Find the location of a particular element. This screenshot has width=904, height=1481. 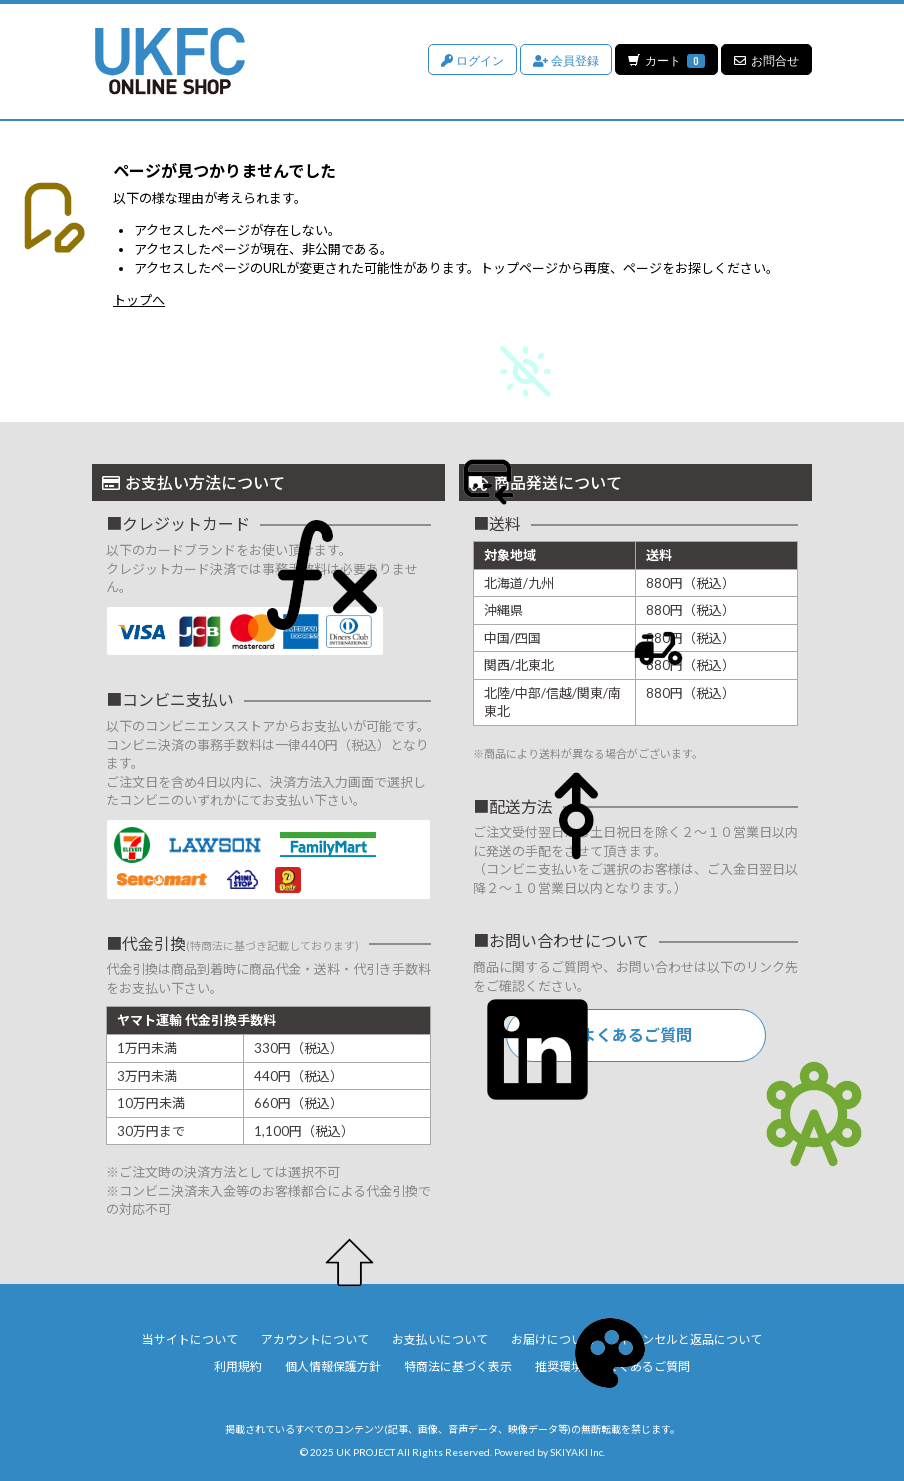

view carousel or ferris wheel attraction is located at coordinates (814, 1114).